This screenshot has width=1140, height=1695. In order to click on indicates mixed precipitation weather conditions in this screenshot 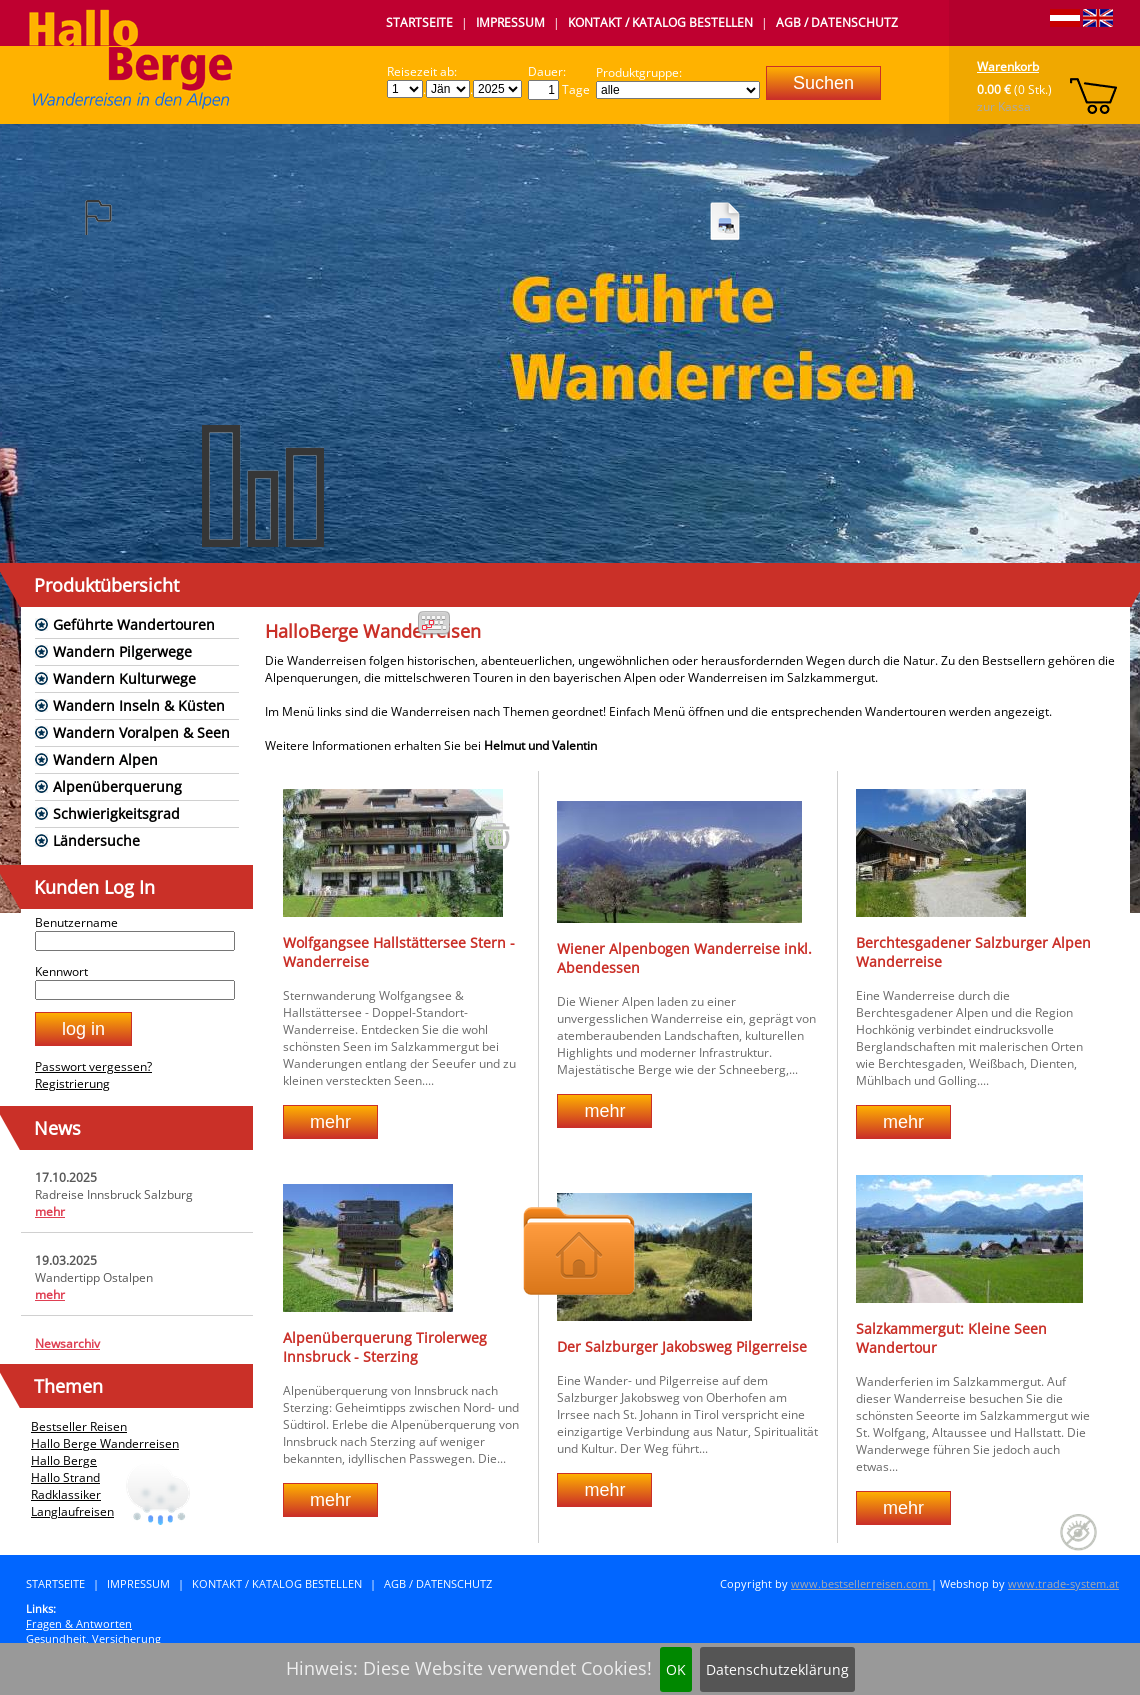, I will do `click(158, 1493)`.